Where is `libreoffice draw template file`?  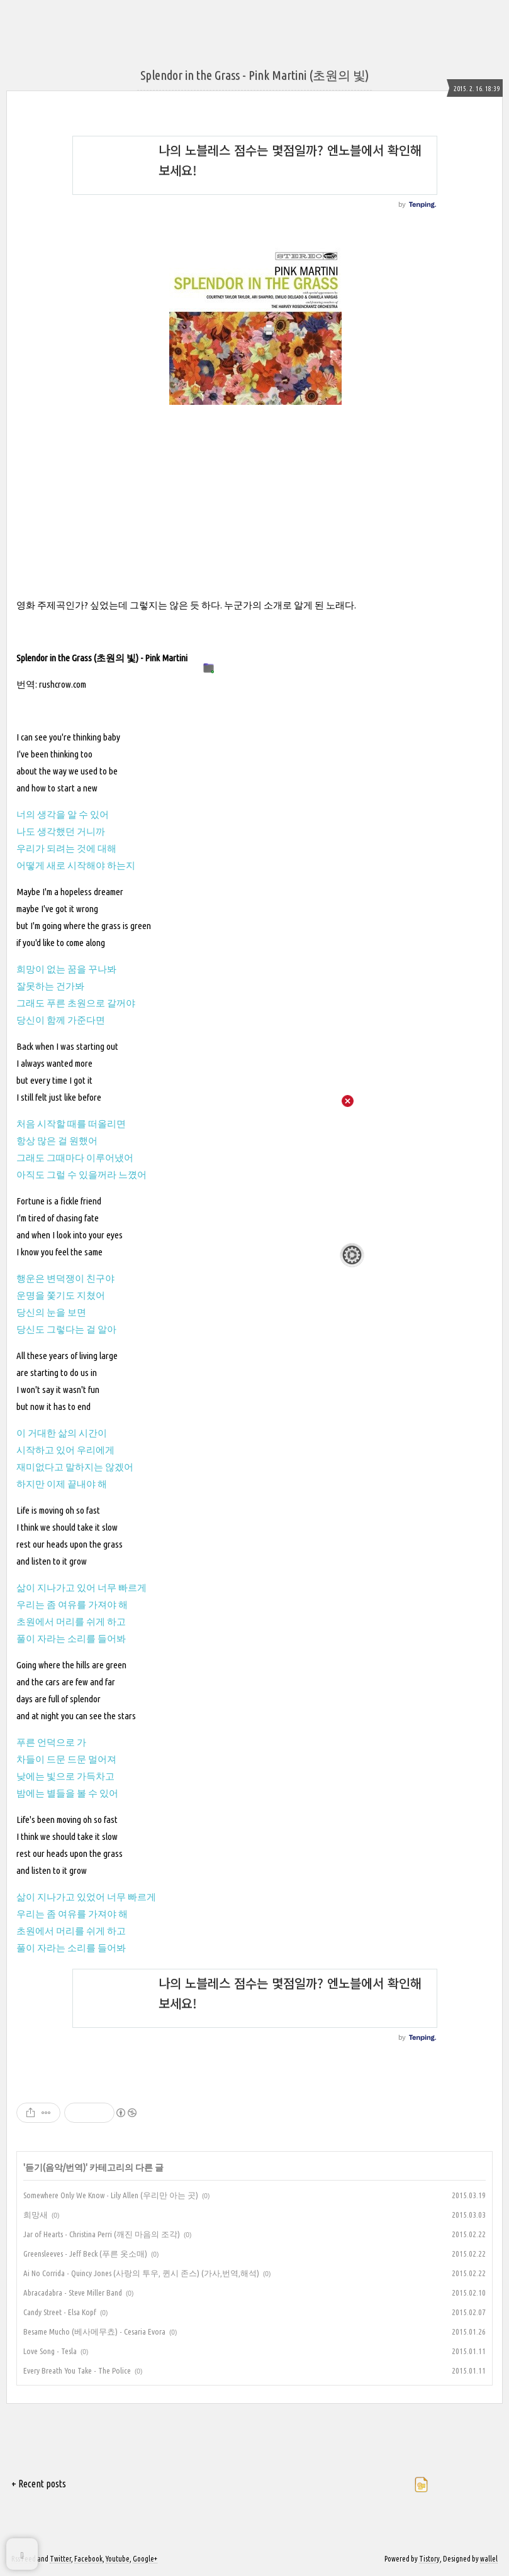
libreoffice draw template file is located at coordinates (421, 2484).